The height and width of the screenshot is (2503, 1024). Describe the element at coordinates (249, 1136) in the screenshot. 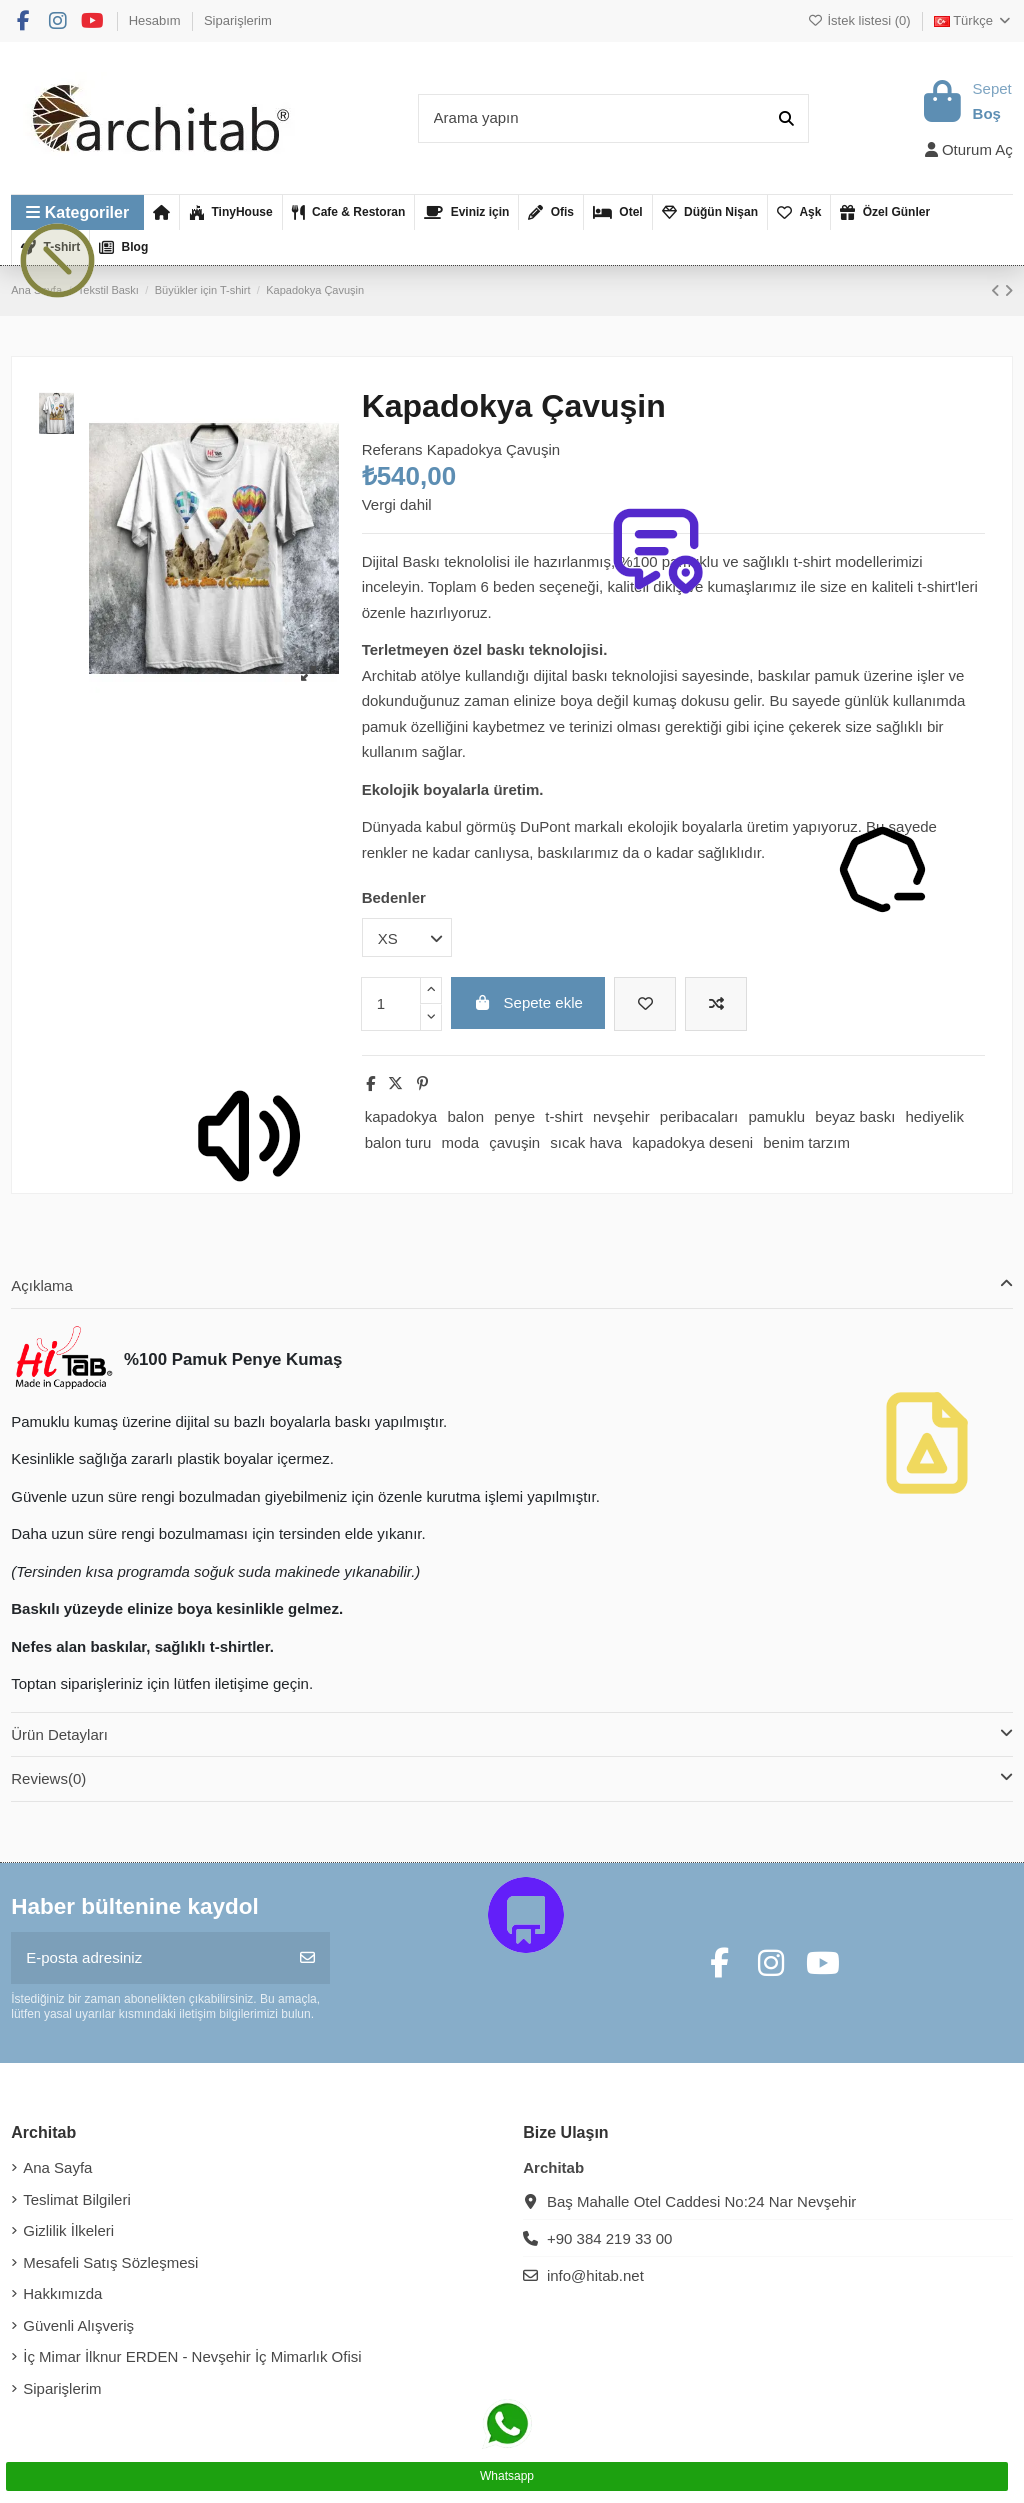

I see `adjust audio volume settings` at that location.